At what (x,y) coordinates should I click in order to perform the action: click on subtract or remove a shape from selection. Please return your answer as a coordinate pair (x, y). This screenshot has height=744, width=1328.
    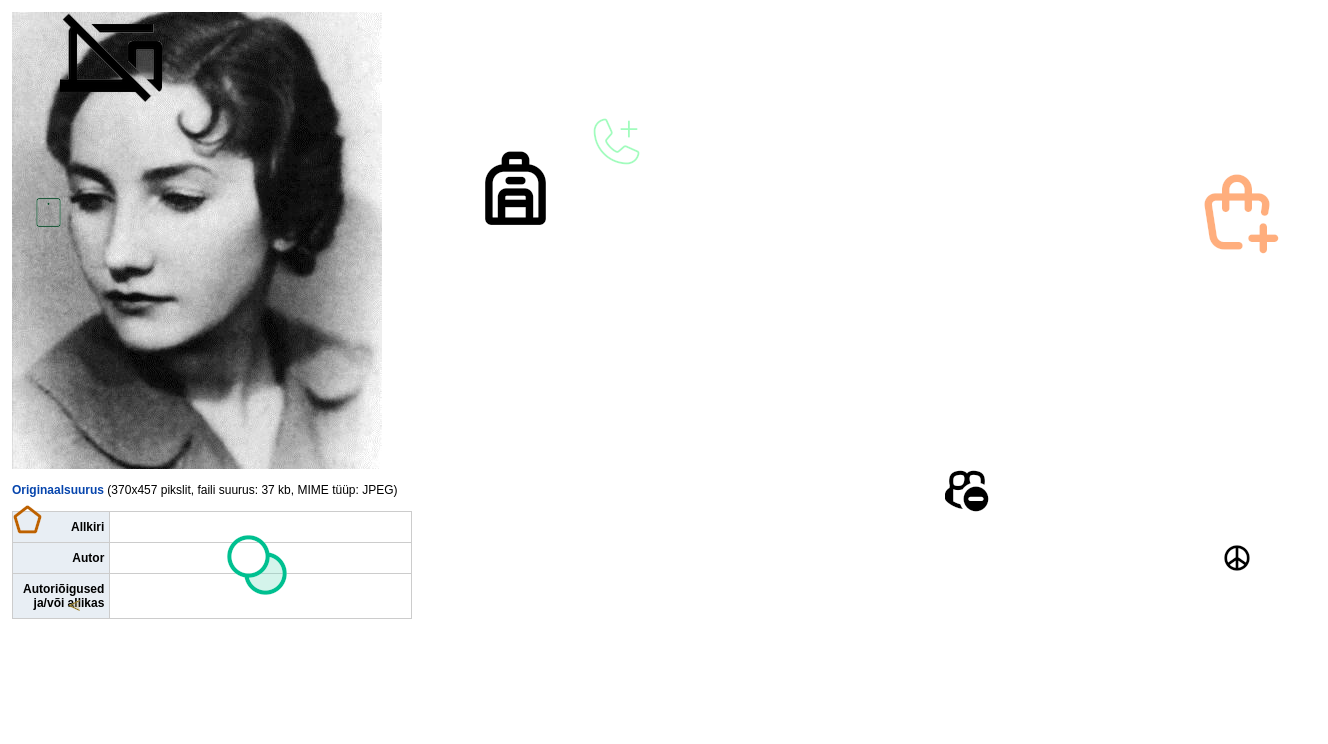
    Looking at the image, I should click on (257, 565).